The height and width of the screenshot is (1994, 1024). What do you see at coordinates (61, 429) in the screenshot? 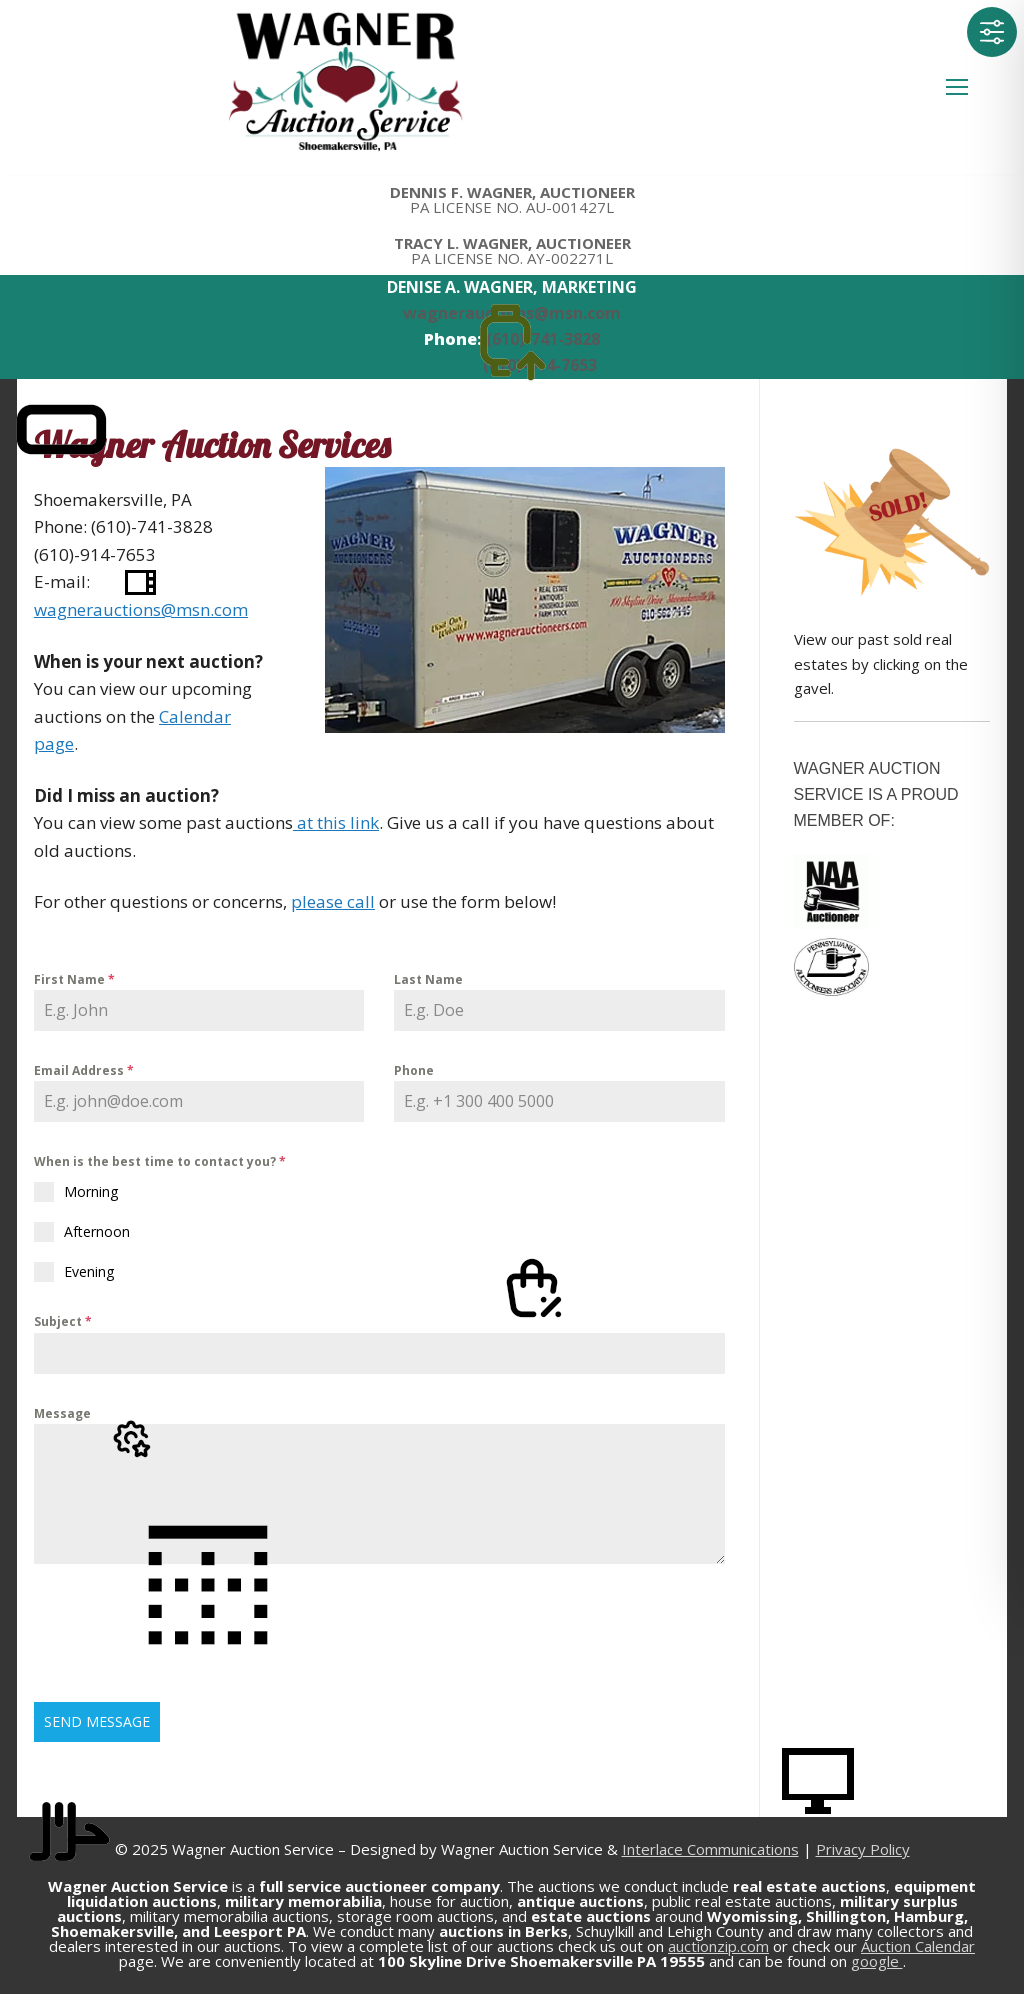
I see `insert a code variable or placeholder` at bounding box center [61, 429].